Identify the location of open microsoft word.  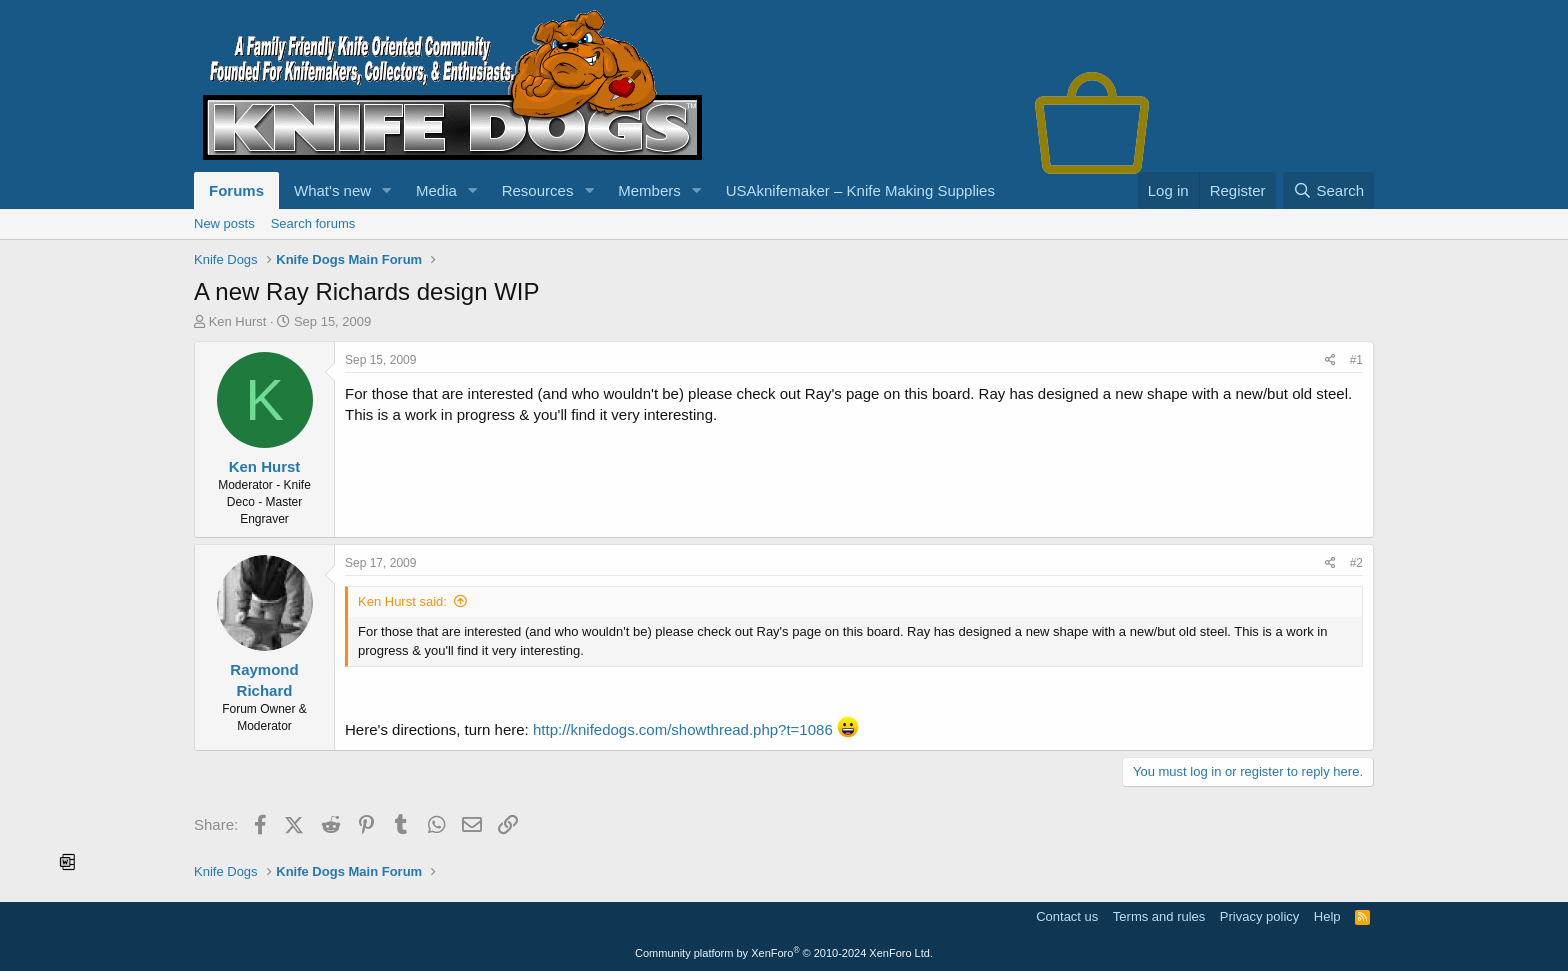
(68, 862).